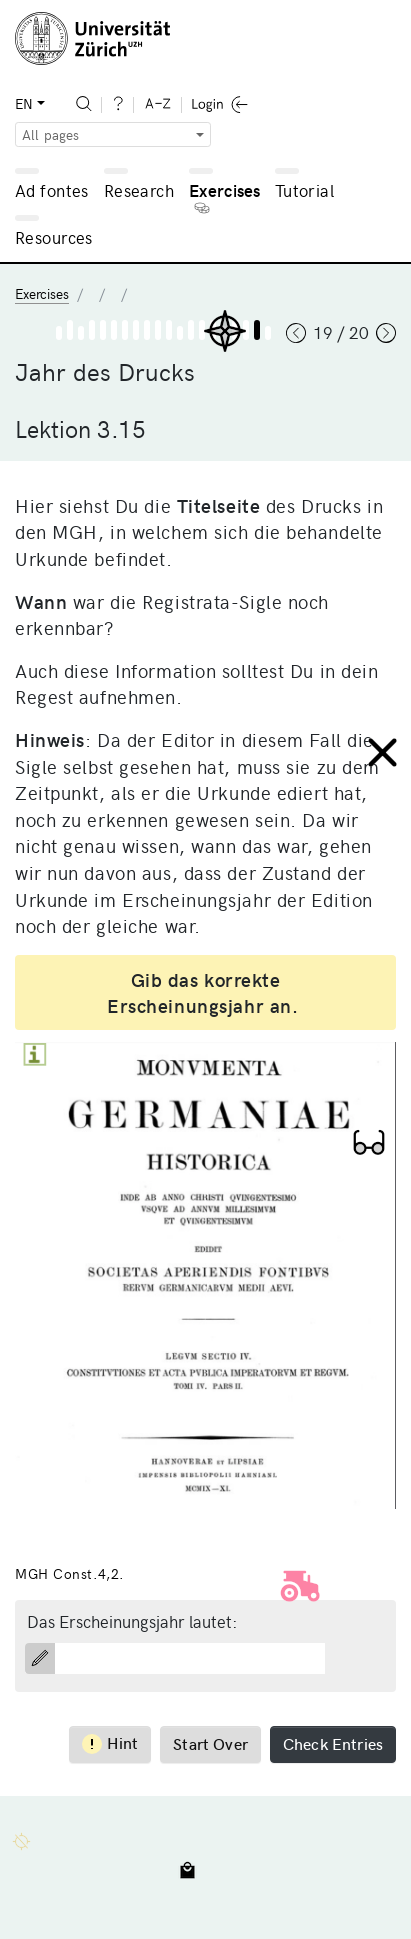  Describe the element at coordinates (382, 752) in the screenshot. I see `close a window or dialog` at that location.